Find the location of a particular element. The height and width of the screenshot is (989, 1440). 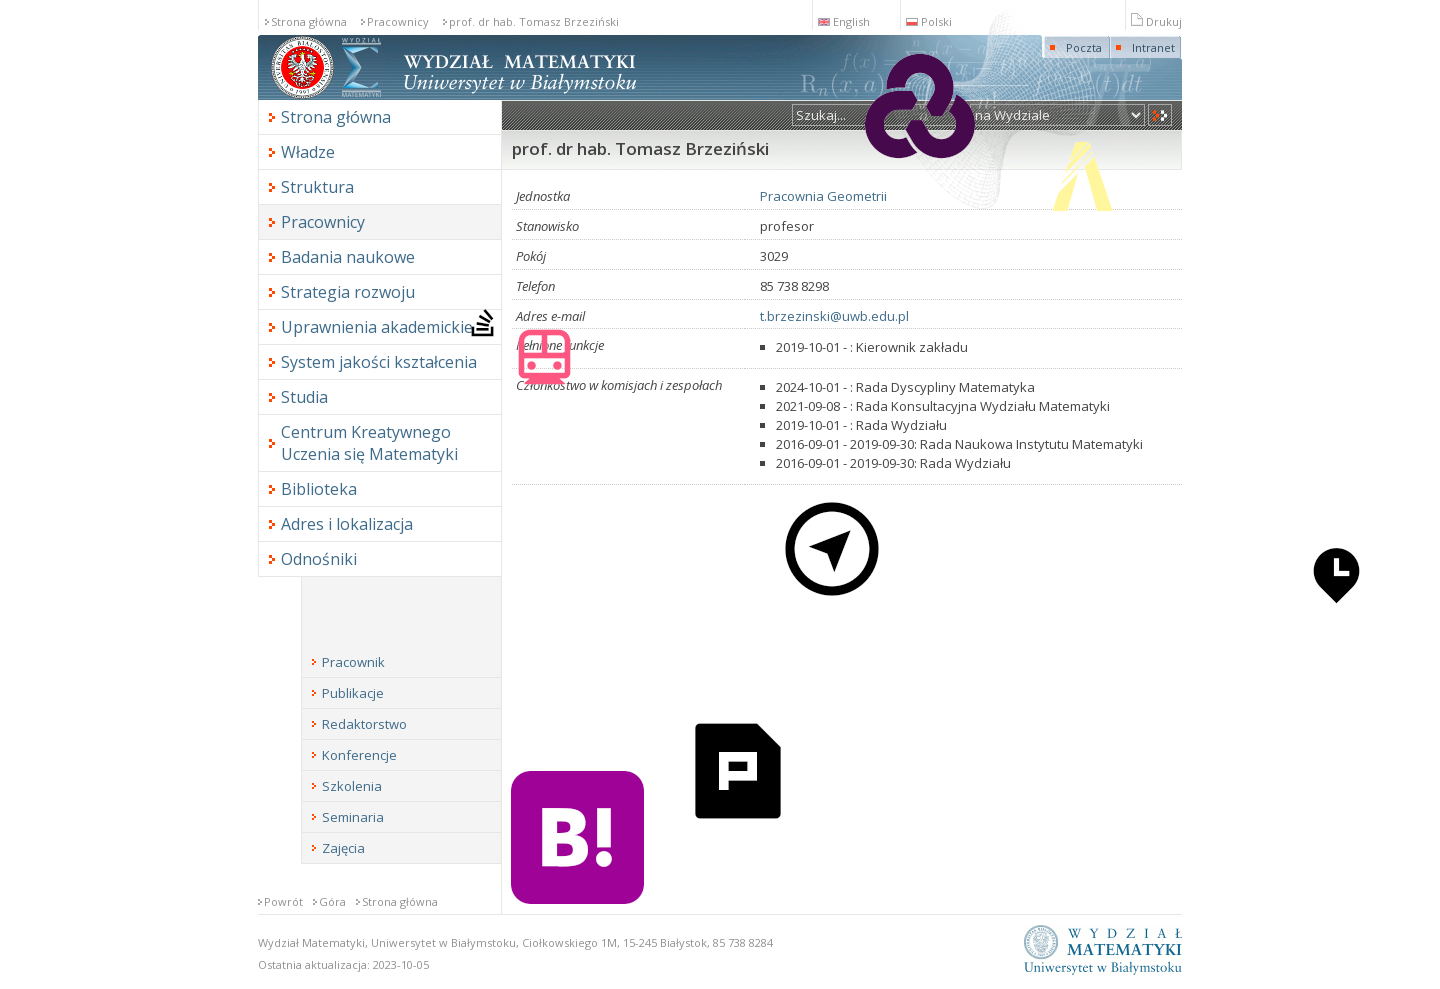

visit stack overflow website is located at coordinates (482, 322).